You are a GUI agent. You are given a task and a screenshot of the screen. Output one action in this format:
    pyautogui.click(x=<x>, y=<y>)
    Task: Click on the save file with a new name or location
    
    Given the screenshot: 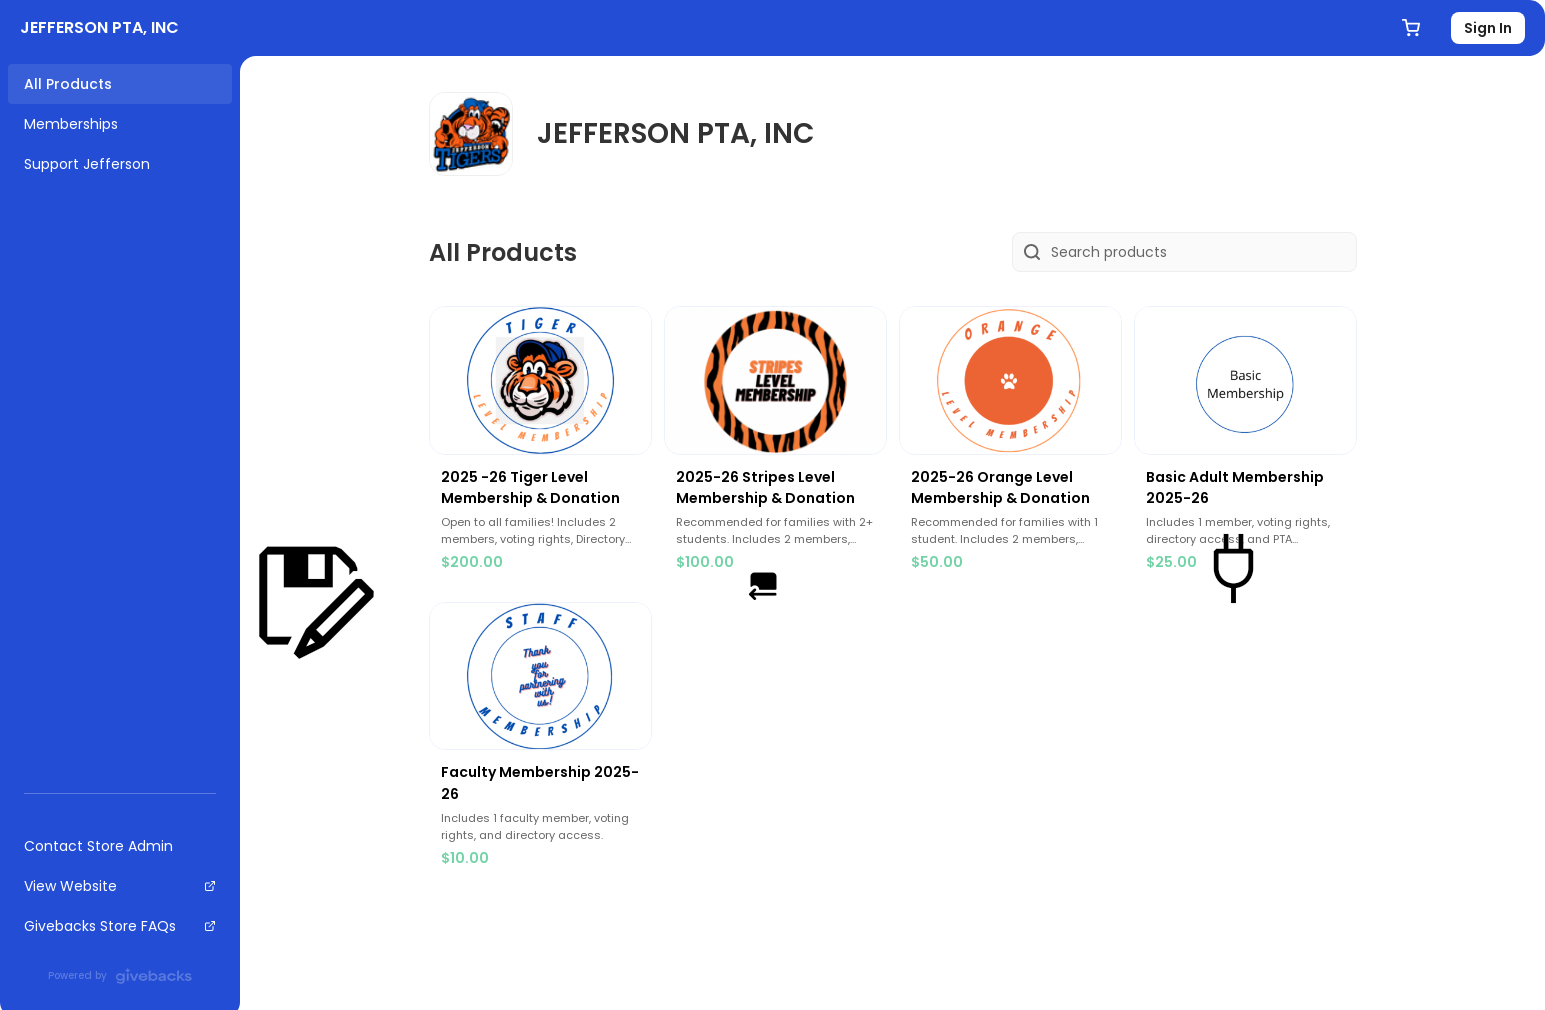 What is the action you would take?
    pyautogui.click(x=316, y=603)
    